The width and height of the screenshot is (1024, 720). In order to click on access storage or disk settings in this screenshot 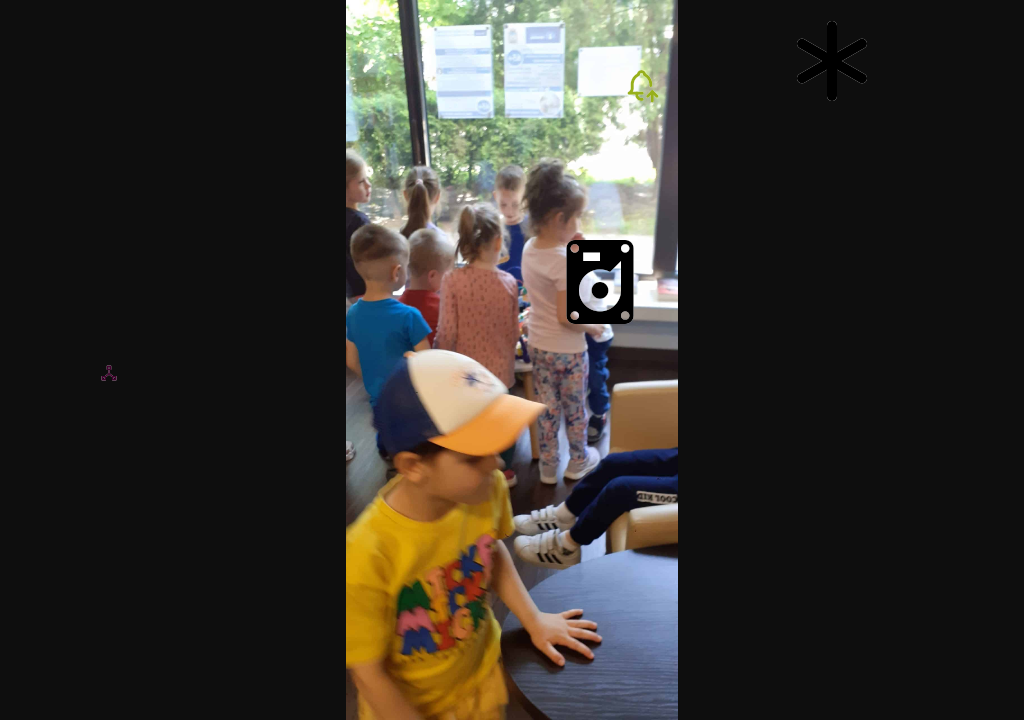, I will do `click(600, 282)`.